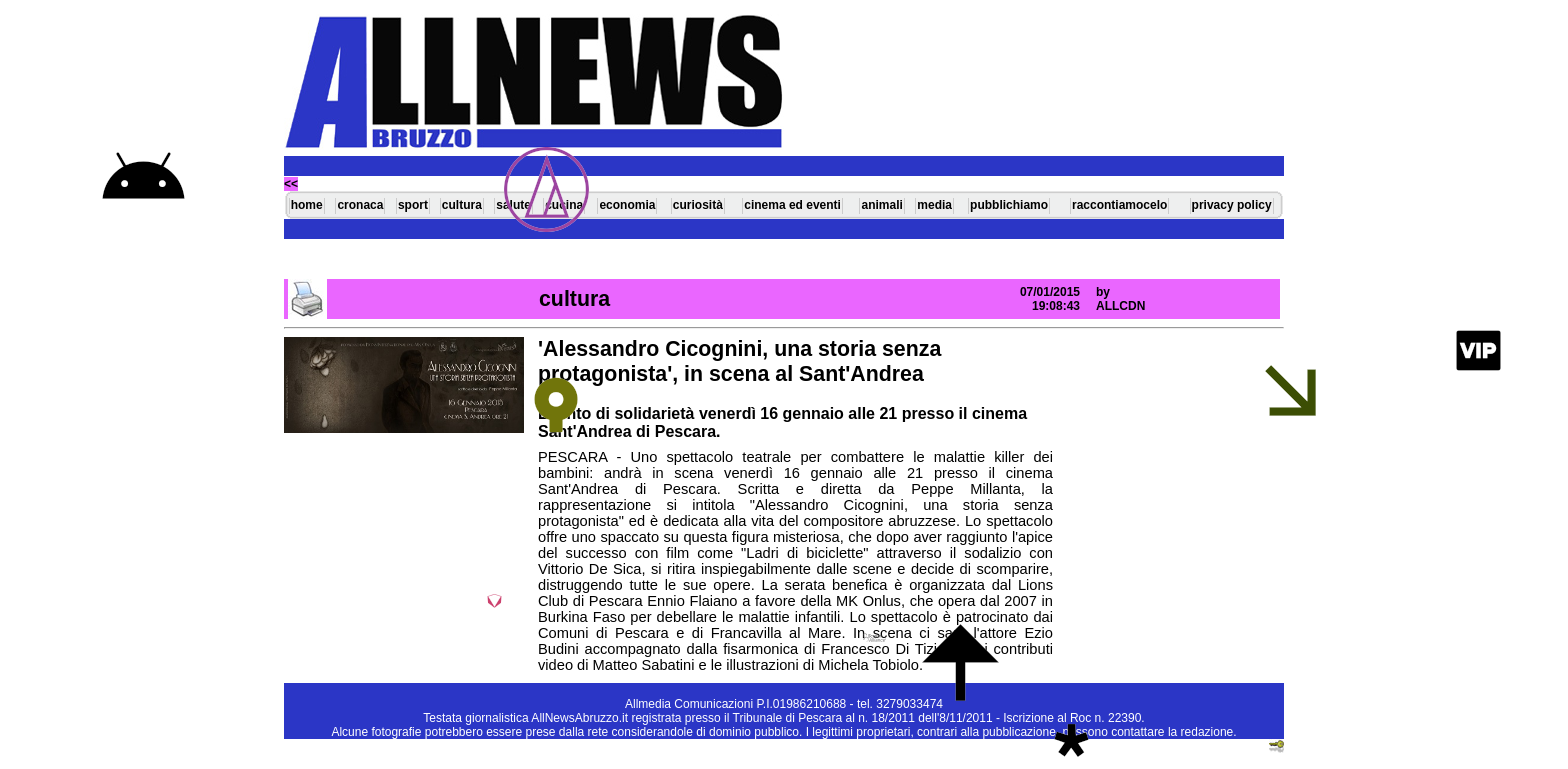 Image resolution: width=1568 pixels, height=769 pixels. What do you see at coordinates (556, 405) in the screenshot?
I see `open sourcetree git client` at bounding box center [556, 405].